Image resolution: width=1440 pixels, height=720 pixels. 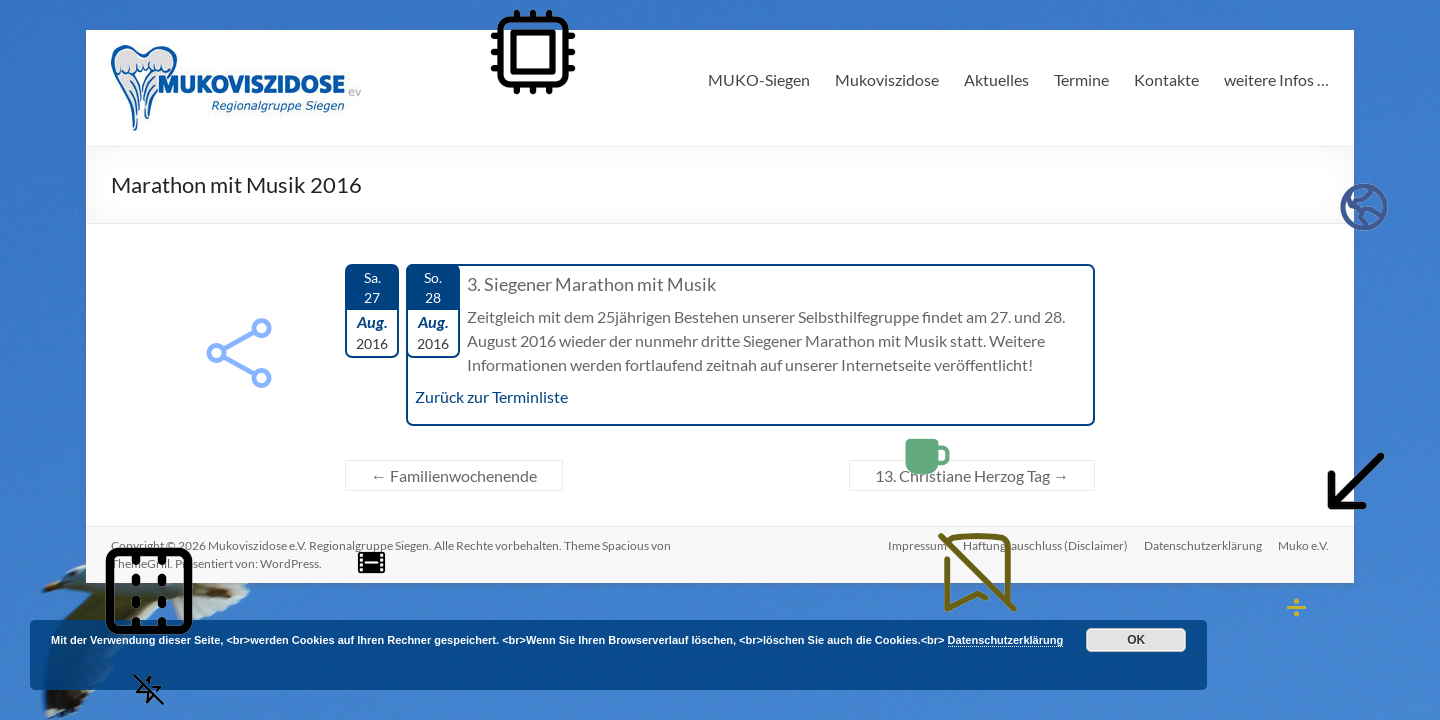 What do you see at coordinates (1364, 207) in the screenshot?
I see `switch to western hemisphere or Americas region` at bounding box center [1364, 207].